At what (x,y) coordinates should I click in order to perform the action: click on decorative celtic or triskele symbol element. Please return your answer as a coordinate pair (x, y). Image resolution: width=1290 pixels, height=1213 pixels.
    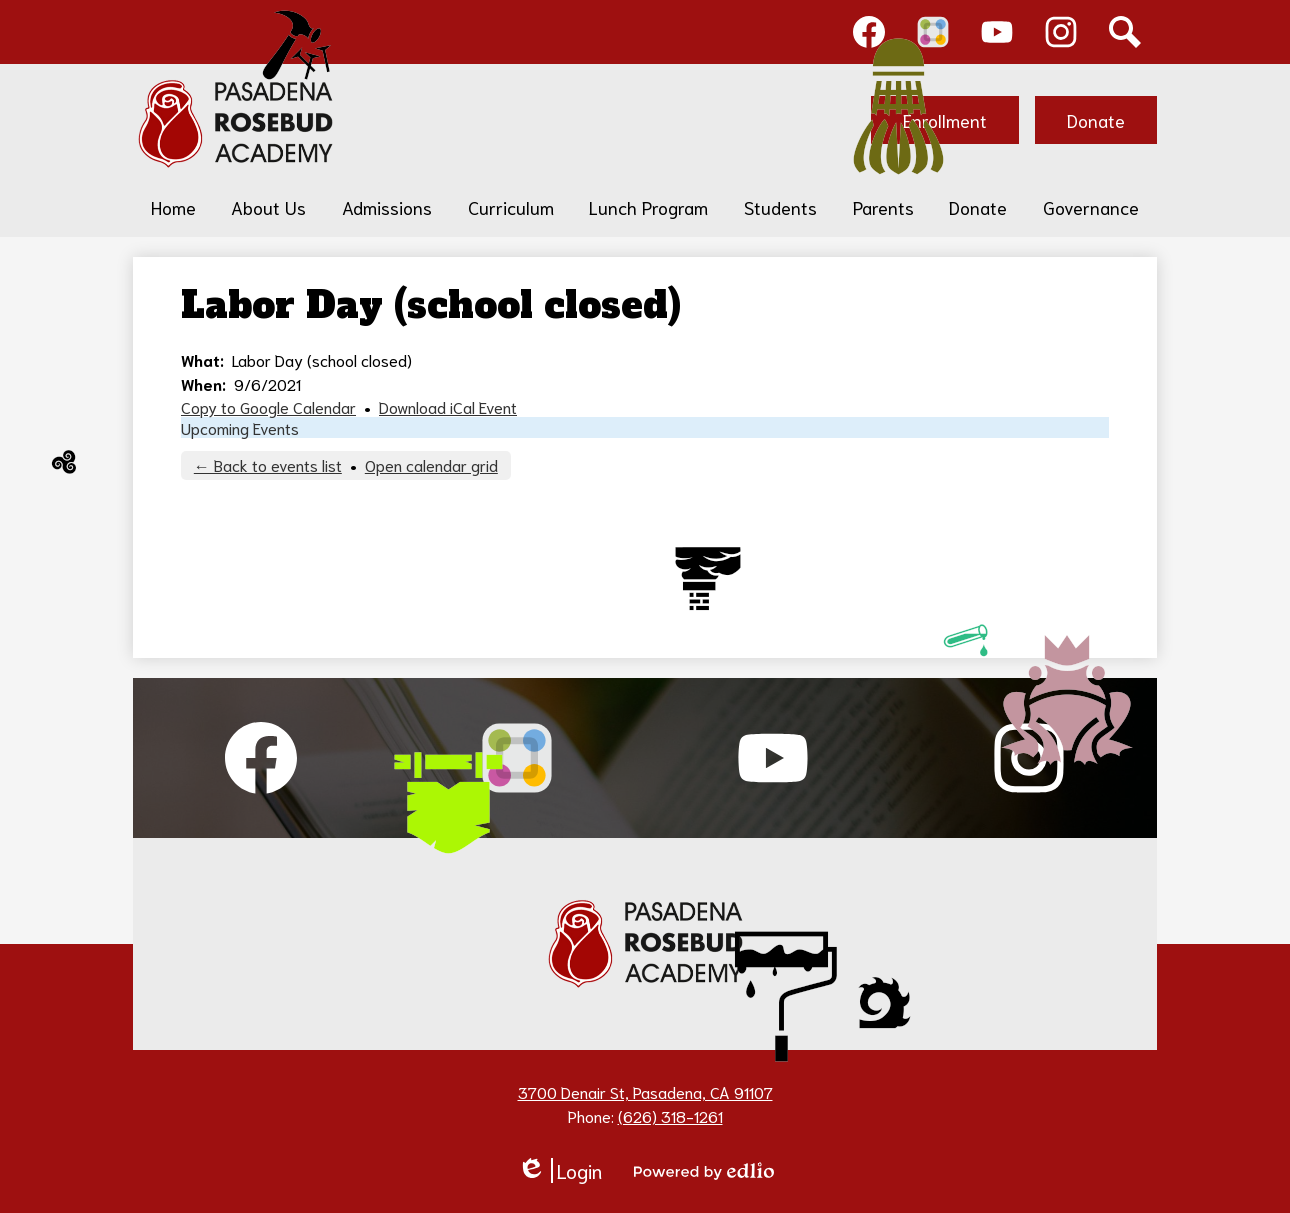
    Looking at the image, I should click on (64, 462).